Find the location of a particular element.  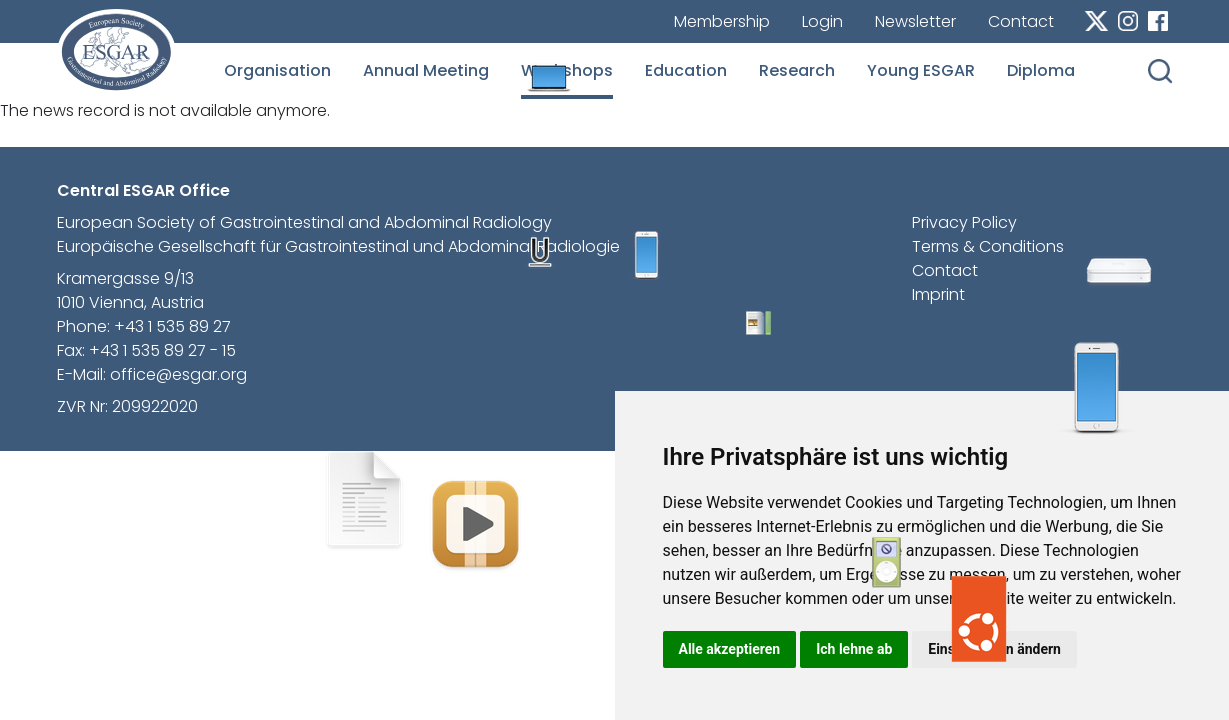

open the ubuntu system menu is located at coordinates (979, 619).